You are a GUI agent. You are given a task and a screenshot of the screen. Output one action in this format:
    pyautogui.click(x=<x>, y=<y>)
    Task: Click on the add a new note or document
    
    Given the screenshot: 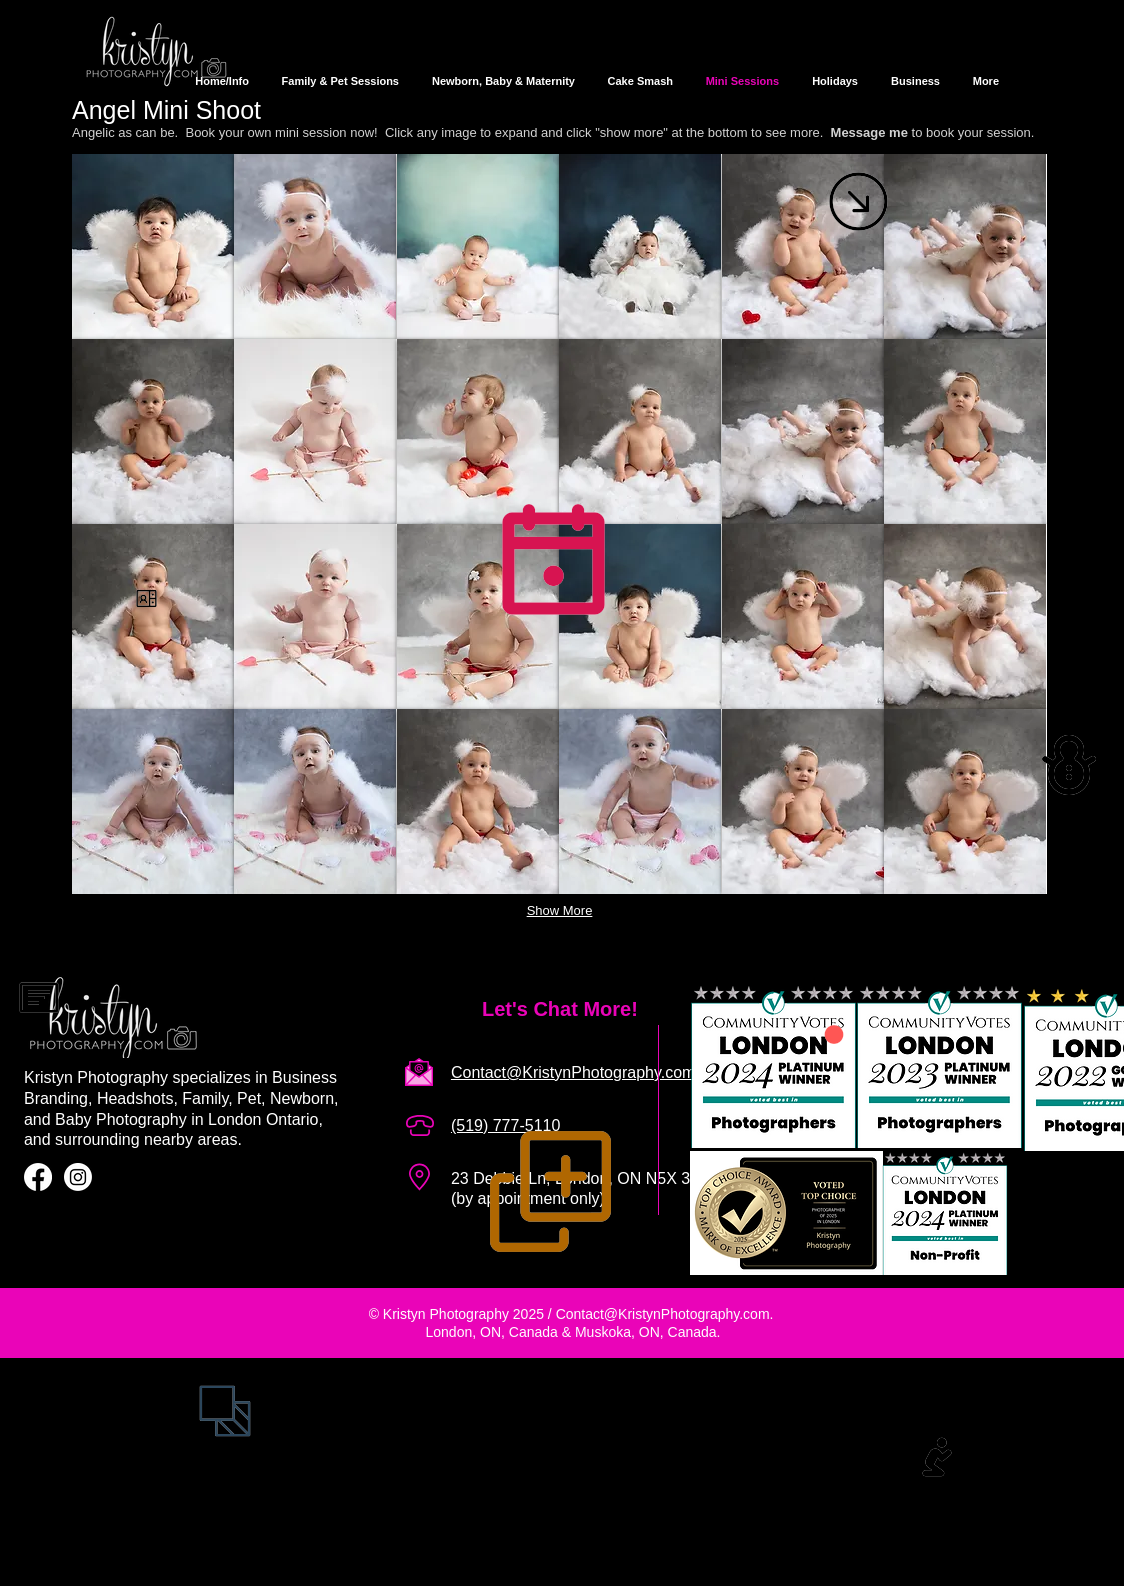 What is the action you would take?
    pyautogui.click(x=39, y=999)
    